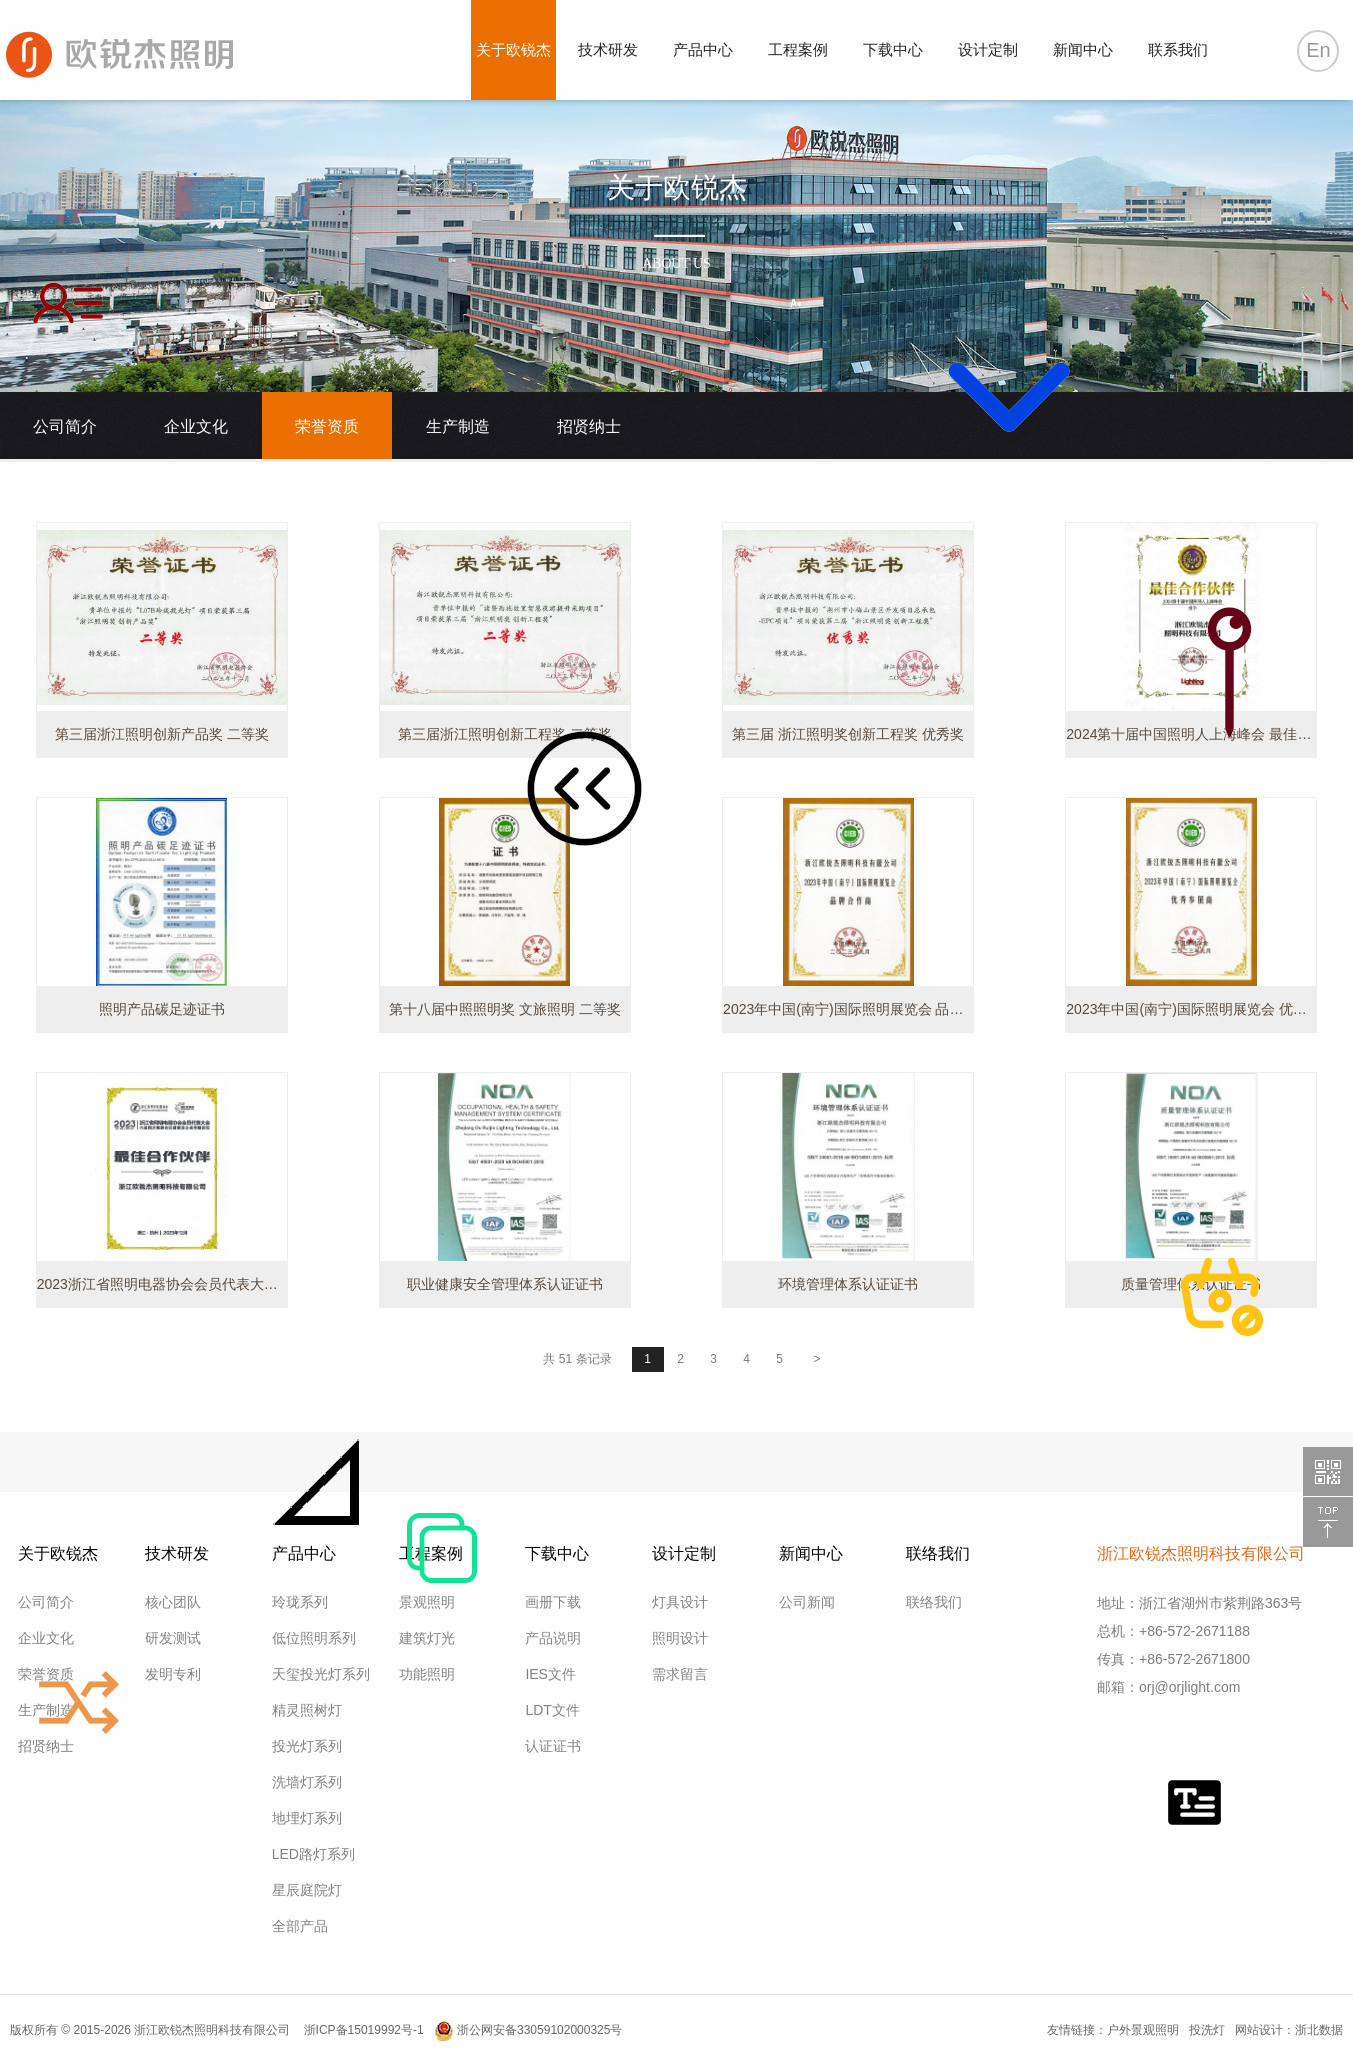  Describe the element at coordinates (1220, 1293) in the screenshot. I see `cancel or remove shopping basket` at that location.